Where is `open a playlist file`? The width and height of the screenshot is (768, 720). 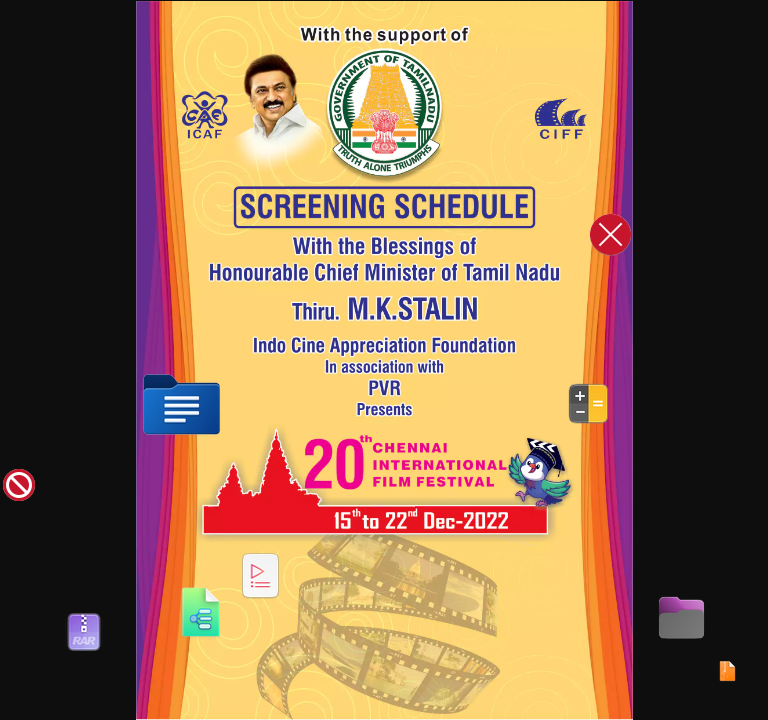 open a playlist file is located at coordinates (260, 575).